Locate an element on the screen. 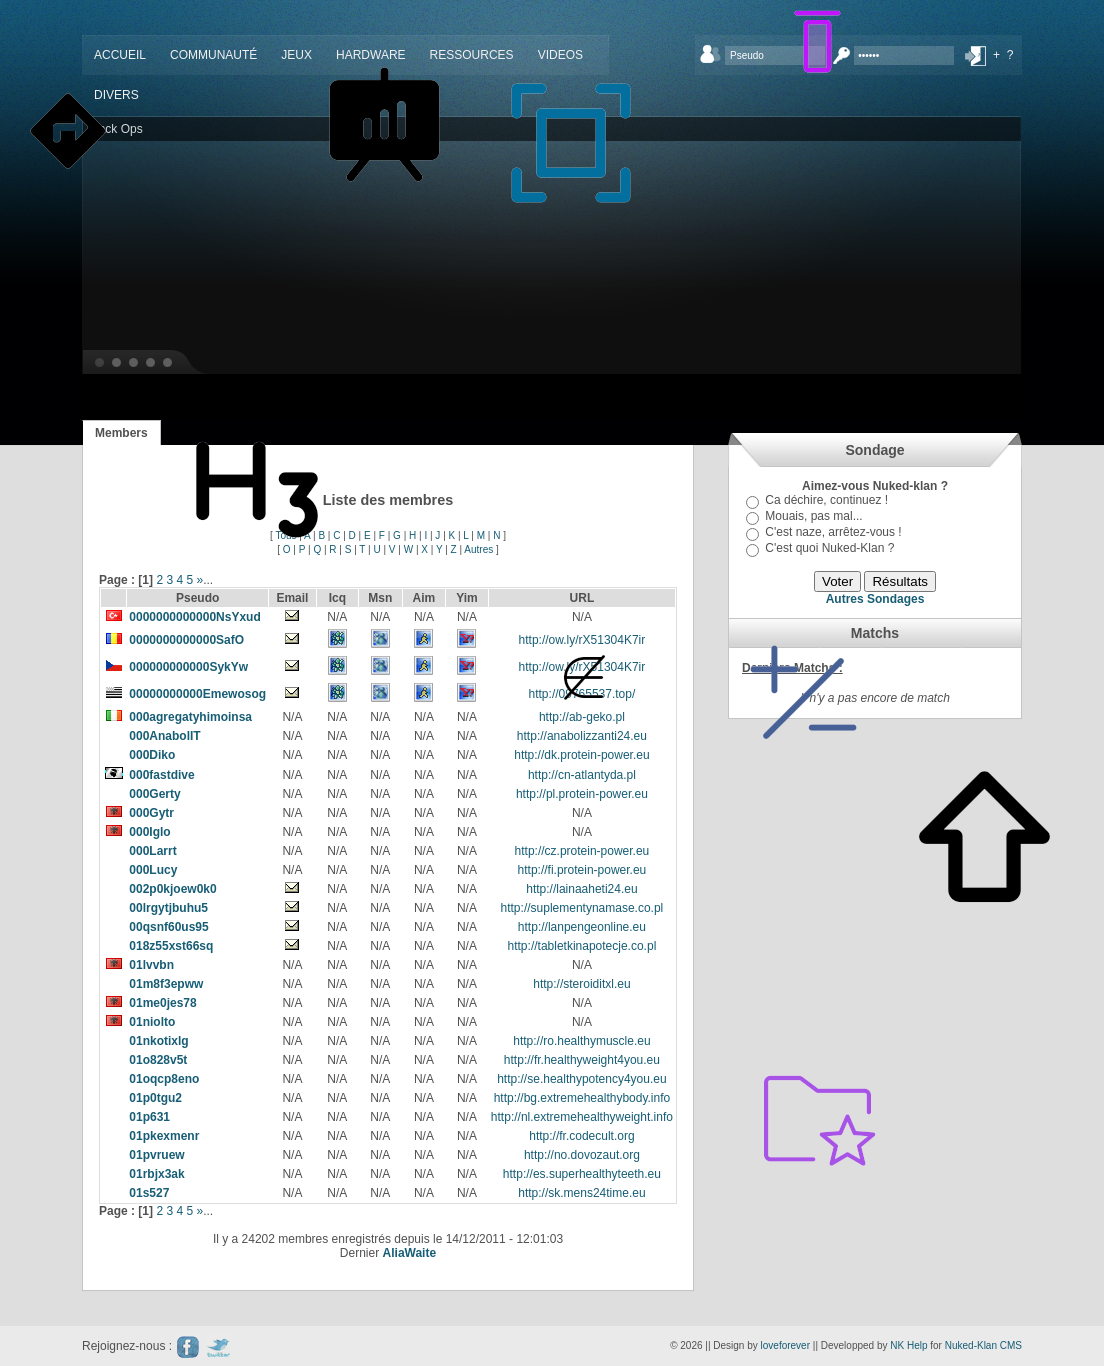 Image resolution: width=1104 pixels, height=1366 pixels. upload a file or content is located at coordinates (984, 841).